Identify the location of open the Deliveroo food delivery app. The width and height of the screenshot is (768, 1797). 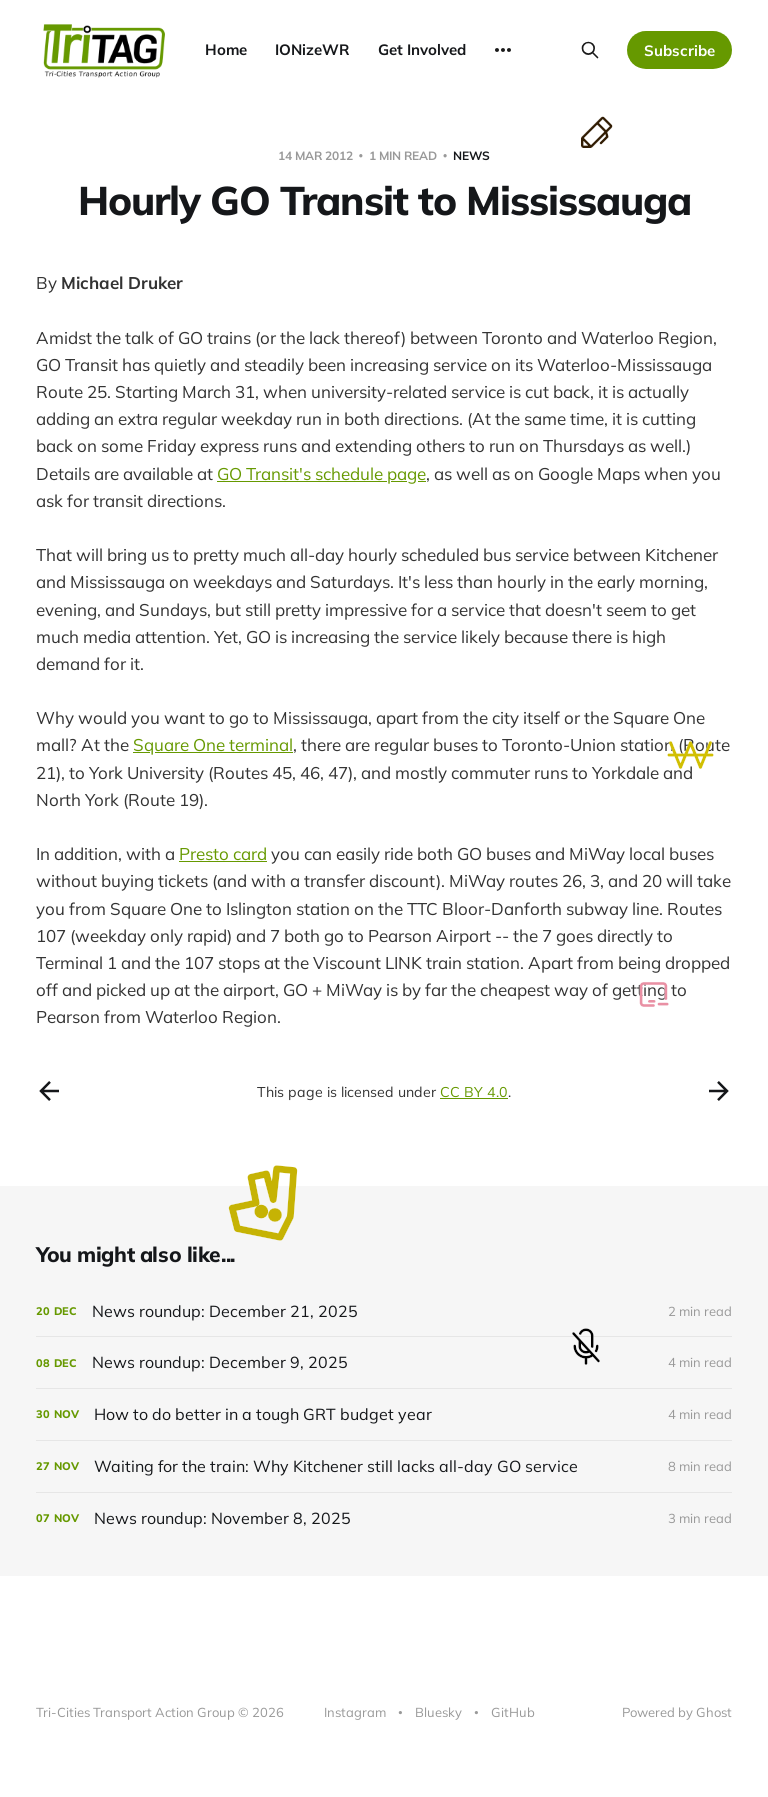
(263, 1203).